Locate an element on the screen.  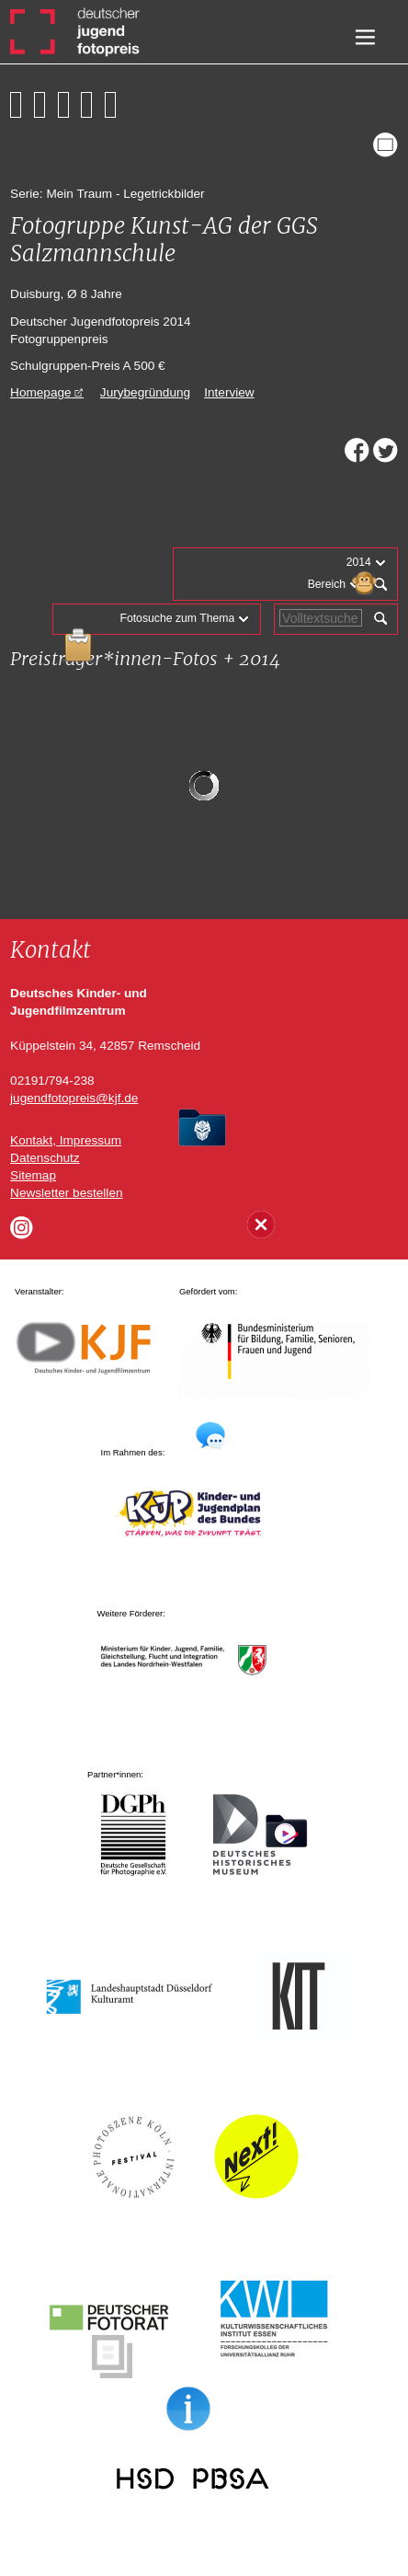
view information or details about an application is located at coordinates (188, 2409).